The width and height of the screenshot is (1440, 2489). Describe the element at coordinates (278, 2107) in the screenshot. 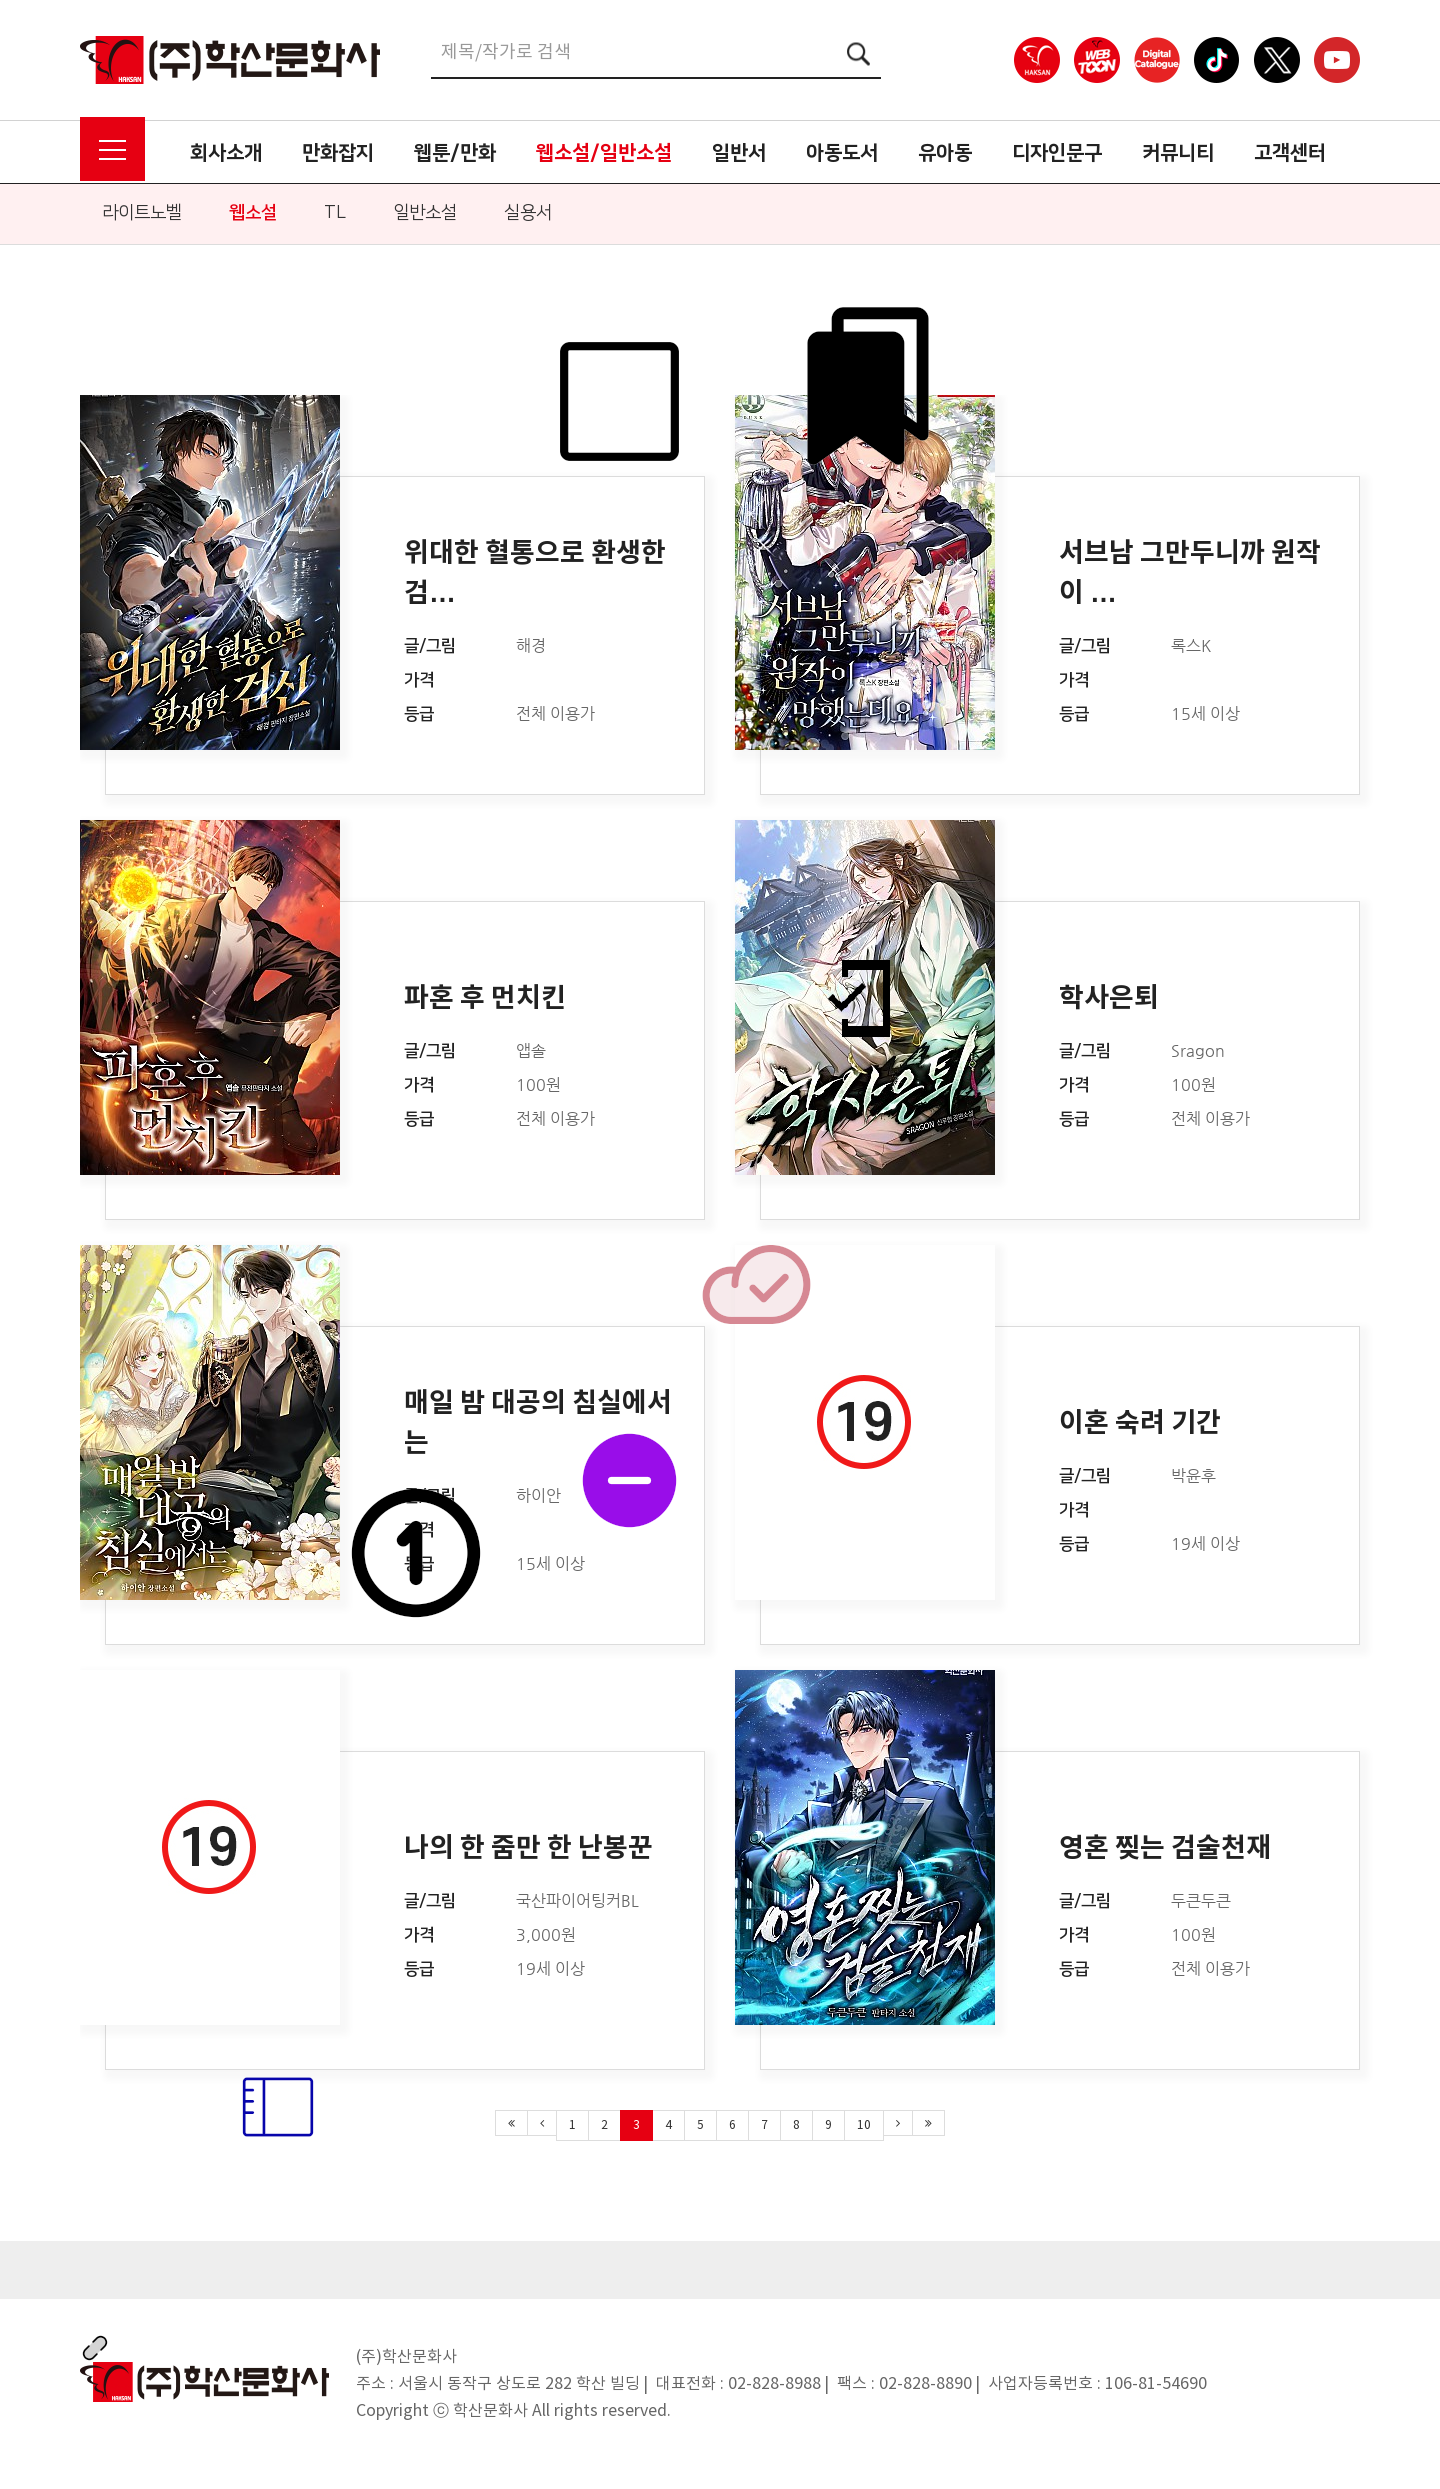

I see `toggle the sidebar panel` at that location.